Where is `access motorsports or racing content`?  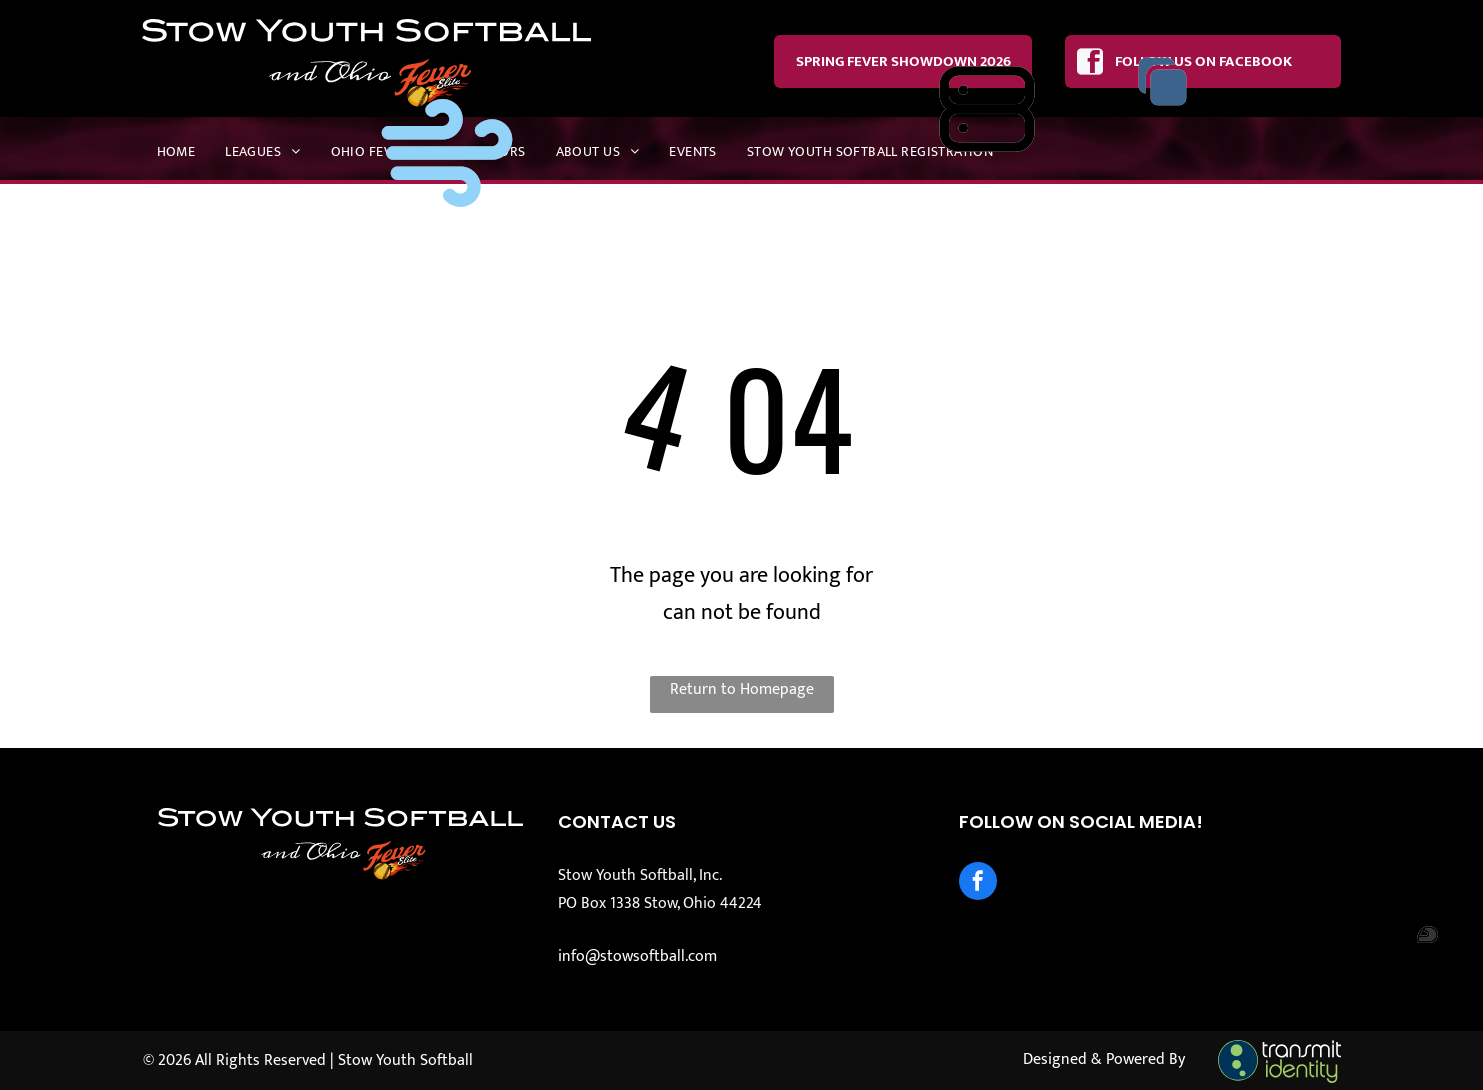 access motorsports or racing content is located at coordinates (1427, 934).